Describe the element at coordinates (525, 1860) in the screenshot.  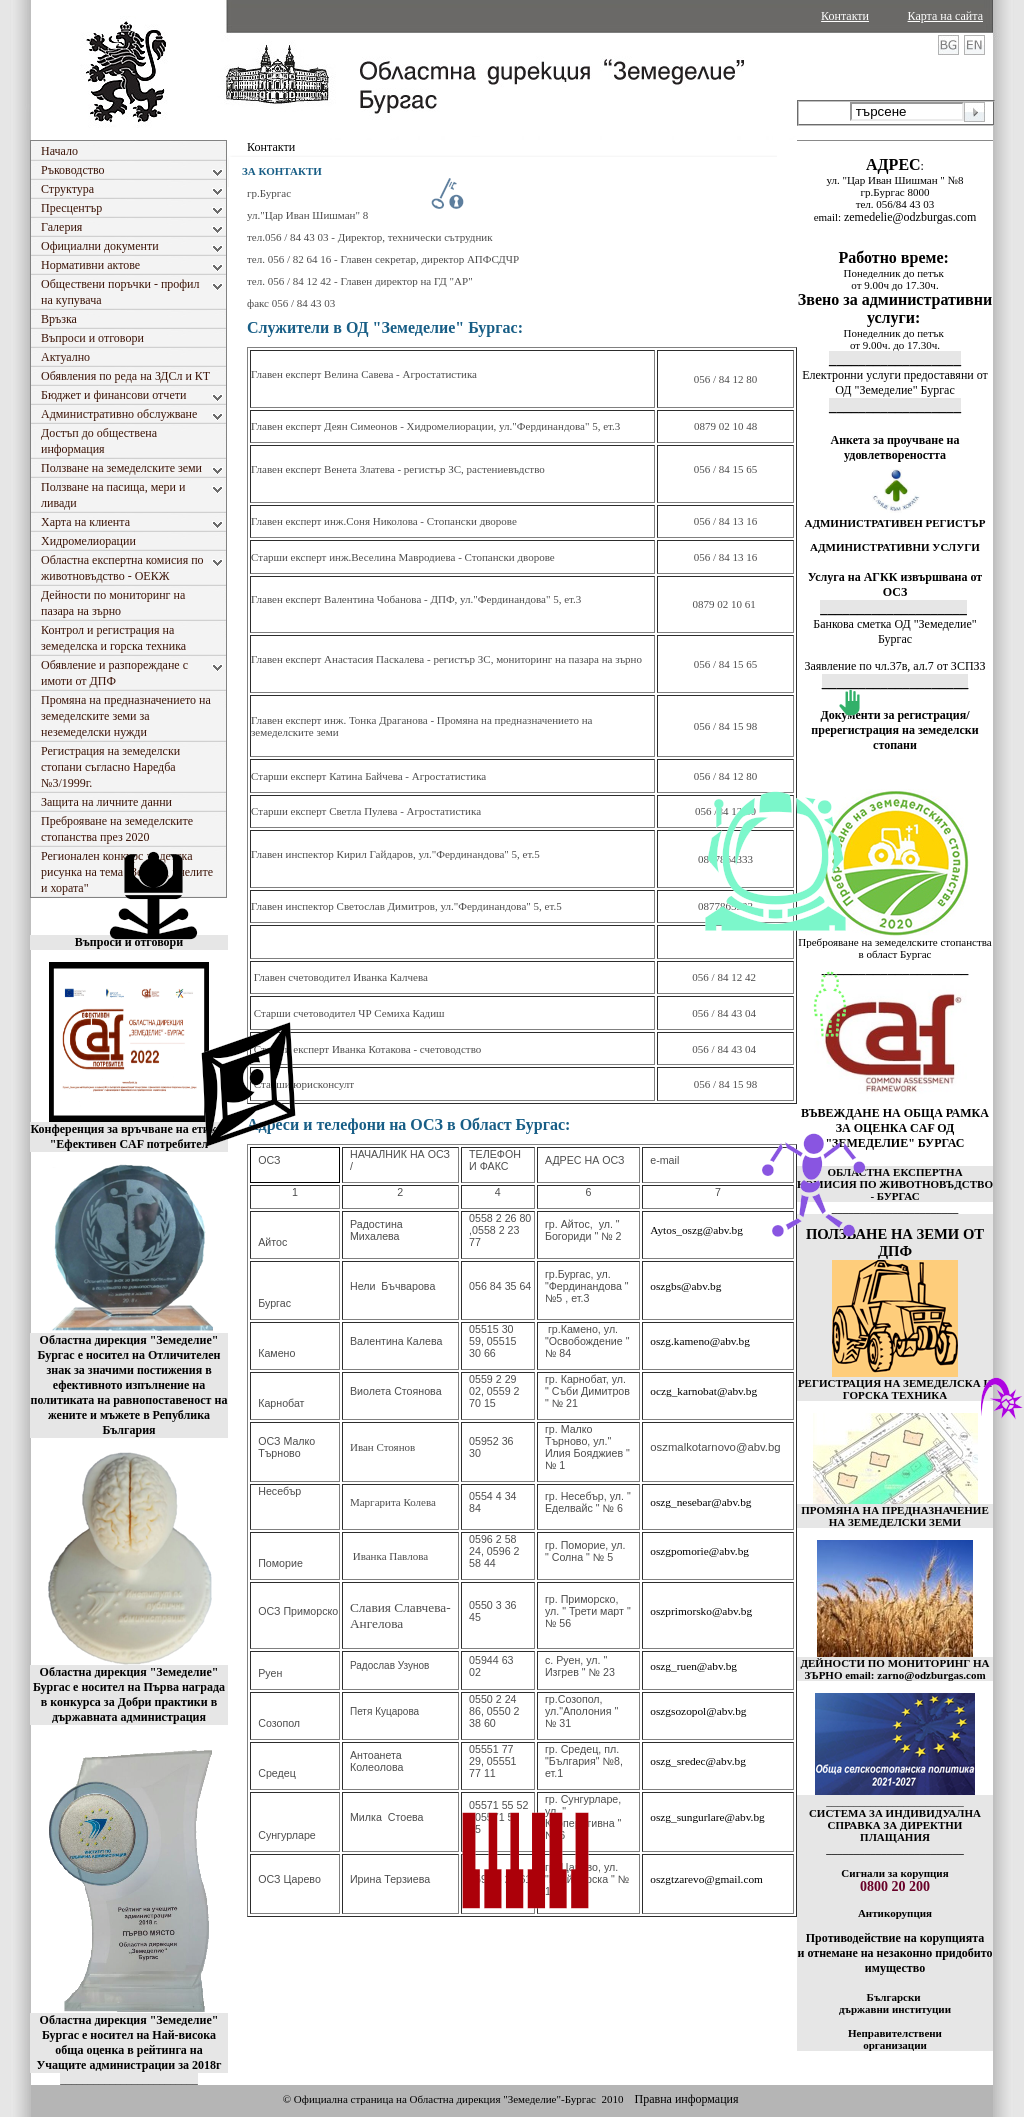
I see `open piano or keyboard instrument` at that location.